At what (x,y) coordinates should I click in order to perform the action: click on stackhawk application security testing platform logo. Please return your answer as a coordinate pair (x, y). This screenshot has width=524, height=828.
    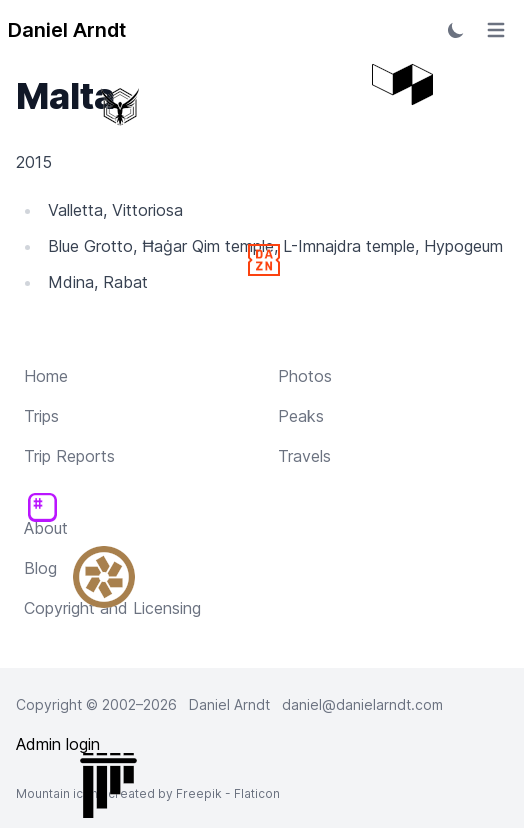
    Looking at the image, I should click on (120, 107).